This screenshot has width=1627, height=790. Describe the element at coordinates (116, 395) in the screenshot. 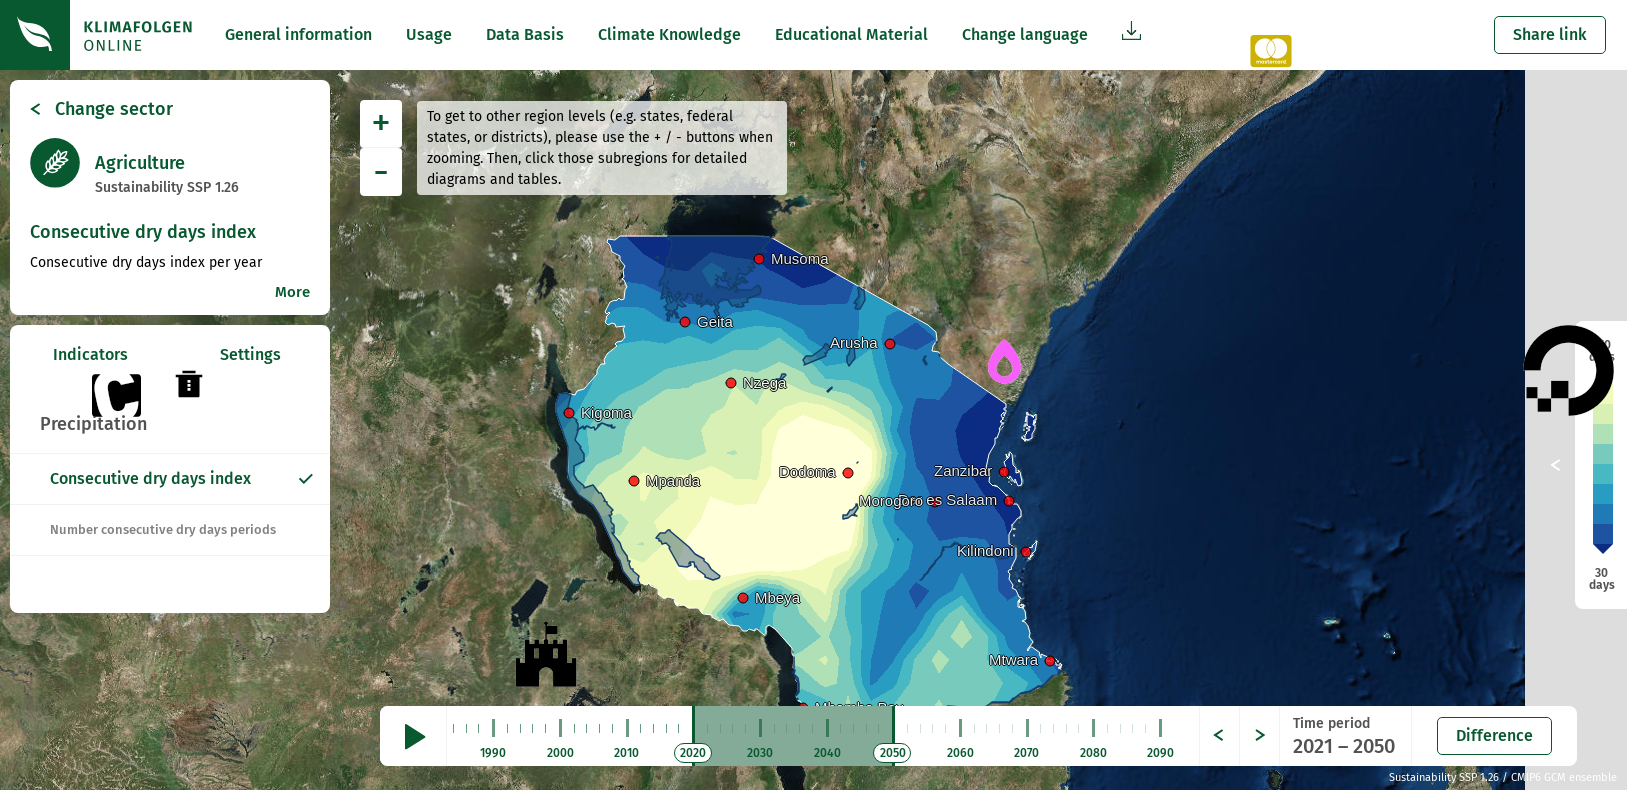

I see `contao CMS logo` at that location.